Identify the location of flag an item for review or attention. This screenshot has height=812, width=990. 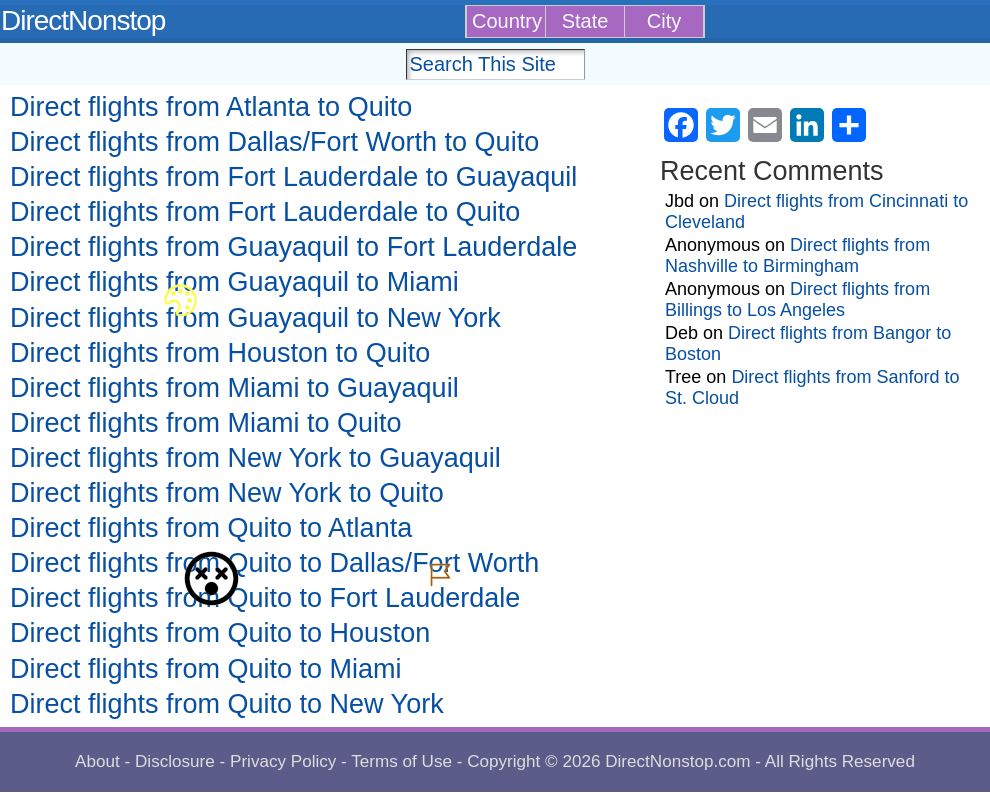
(440, 575).